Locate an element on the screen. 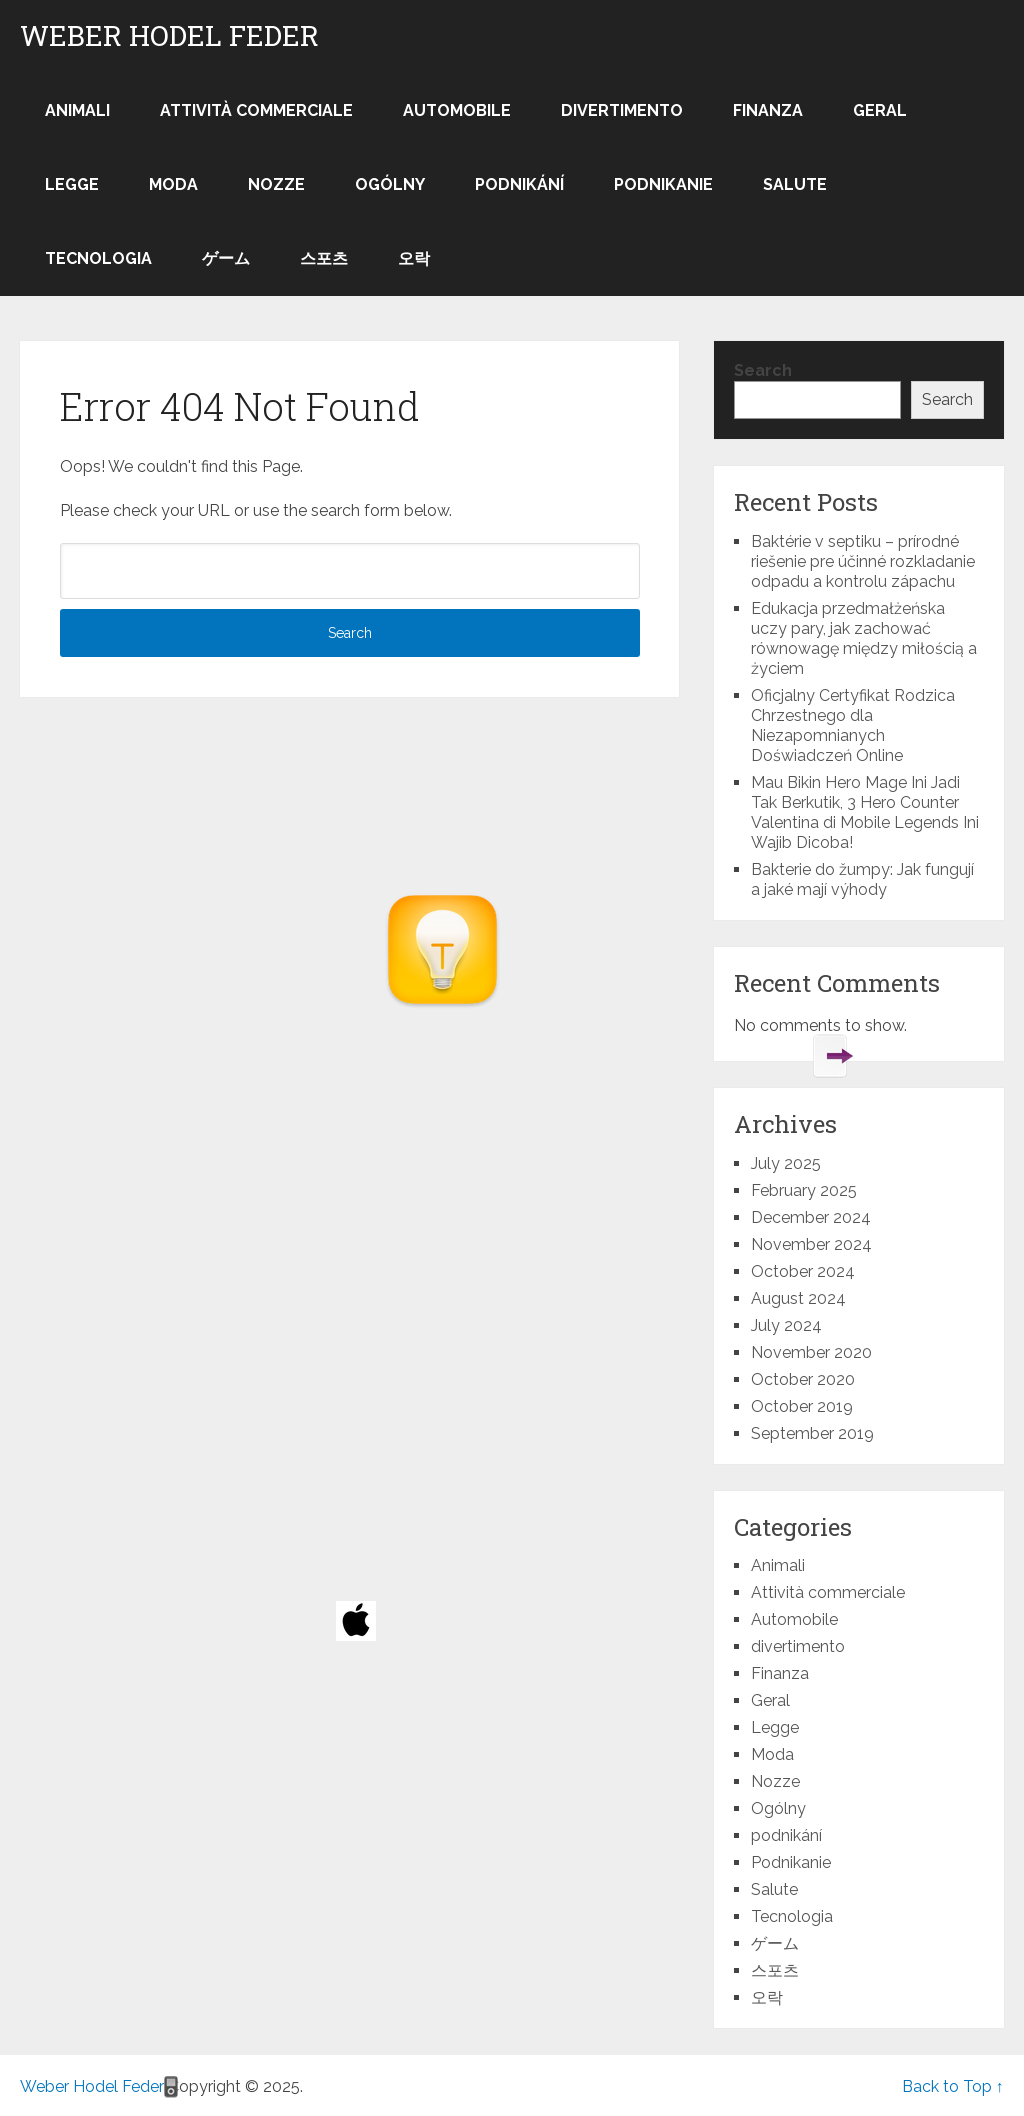 This screenshot has width=1024, height=2116. multimedia player device icon is located at coordinates (171, 2087).